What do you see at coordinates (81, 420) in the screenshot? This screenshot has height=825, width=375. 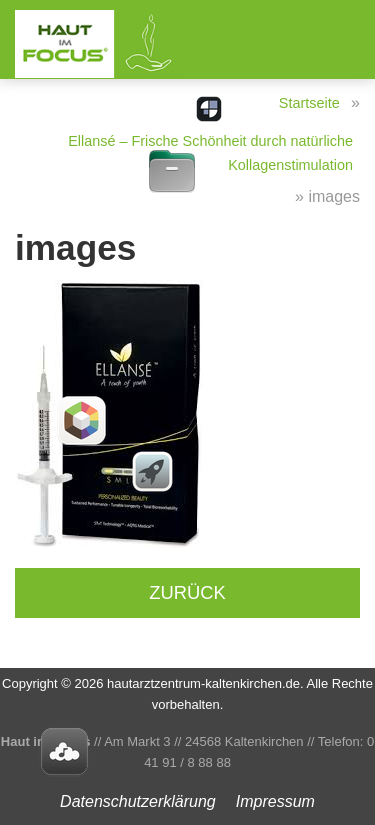 I see `launch prism launcher application` at bounding box center [81, 420].